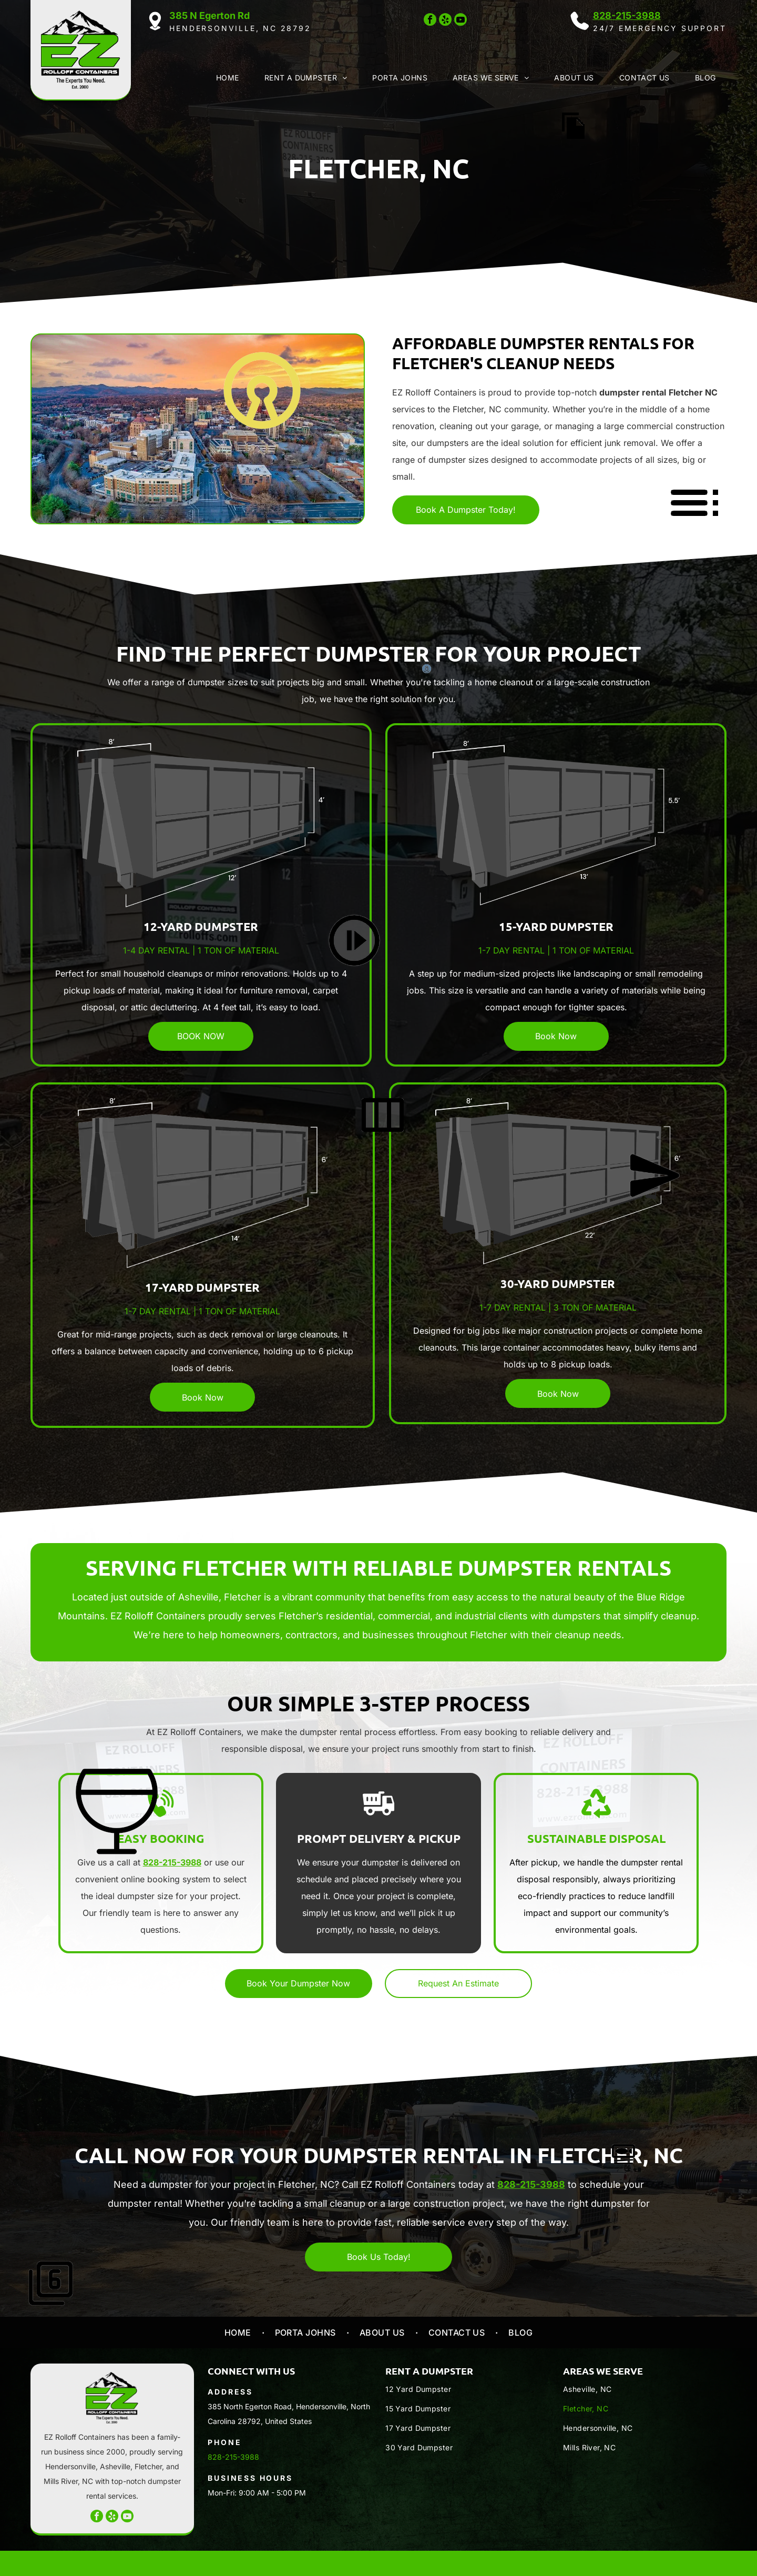 The height and width of the screenshot is (2576, 757). I want to click on connect to OpenVPN service, so click(262, 390).